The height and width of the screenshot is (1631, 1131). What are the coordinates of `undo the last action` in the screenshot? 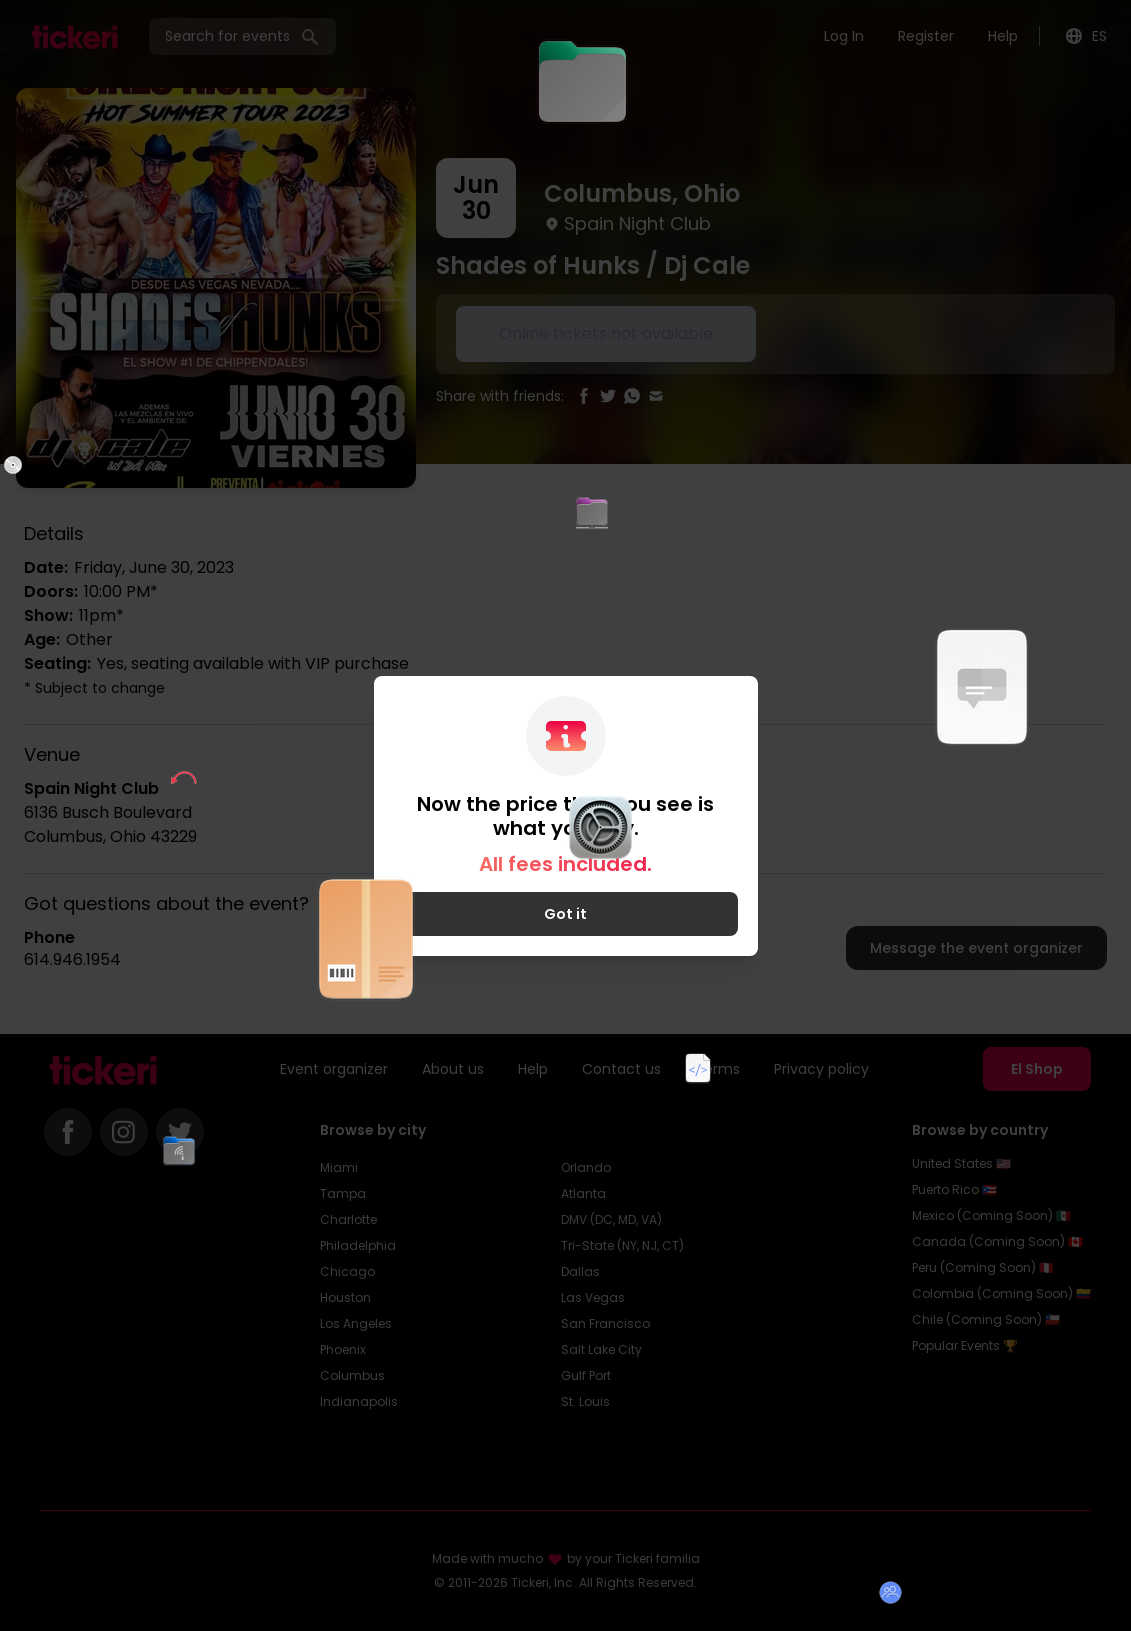 It's located at (184, 777).